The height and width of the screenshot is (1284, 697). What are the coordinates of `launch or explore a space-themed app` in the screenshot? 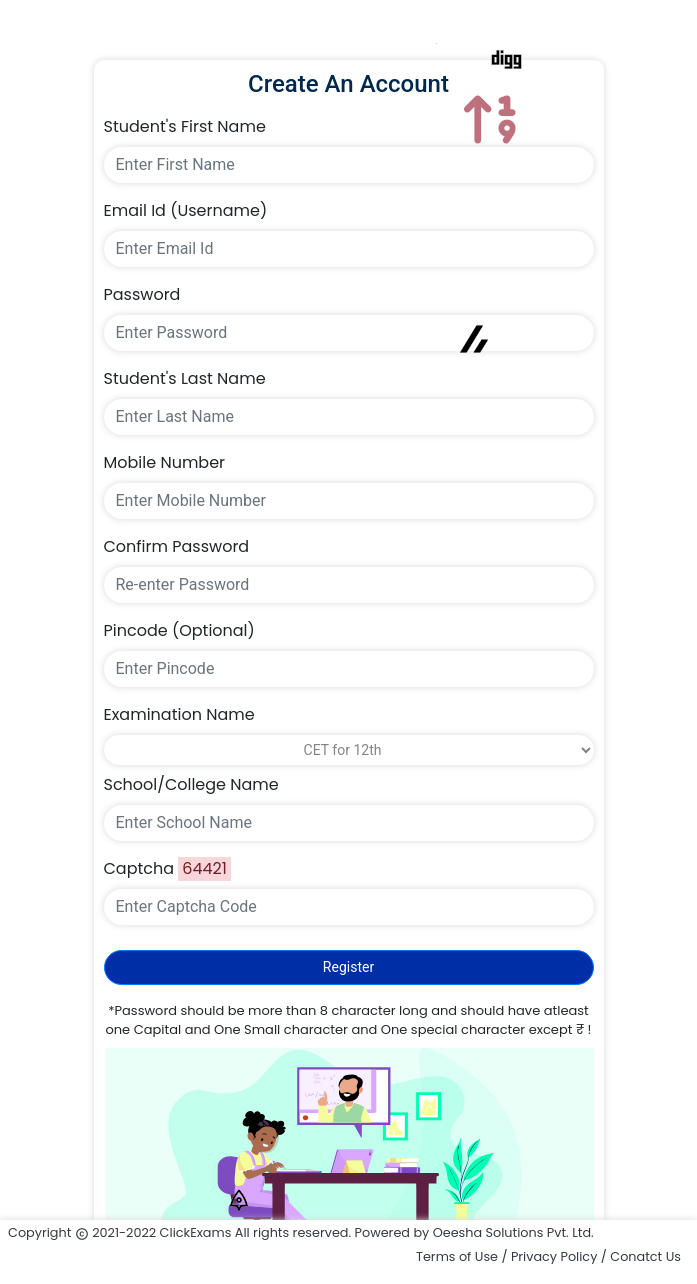 It's located at (239, 1200).